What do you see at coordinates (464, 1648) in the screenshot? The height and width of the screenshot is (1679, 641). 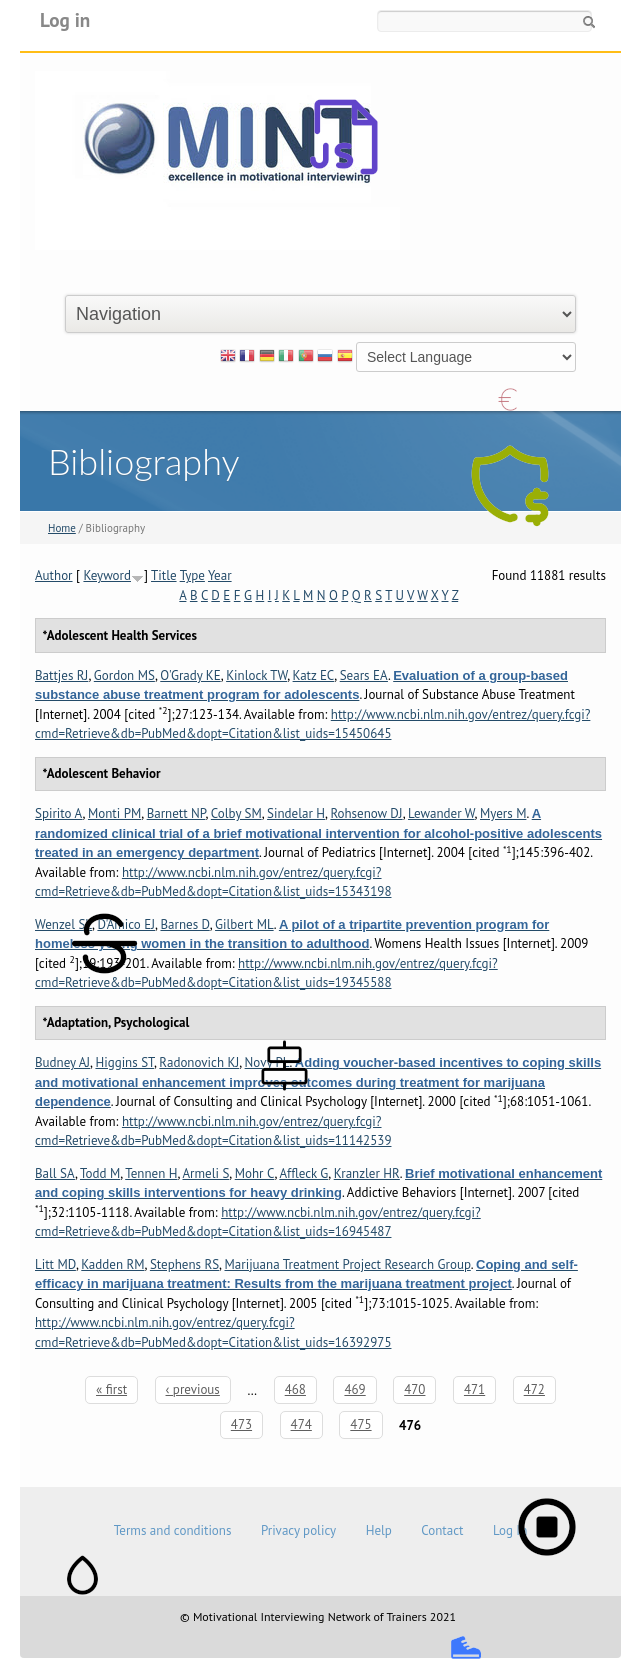 I see `access footwear or shoe products` at bounding box center [464, 1648].